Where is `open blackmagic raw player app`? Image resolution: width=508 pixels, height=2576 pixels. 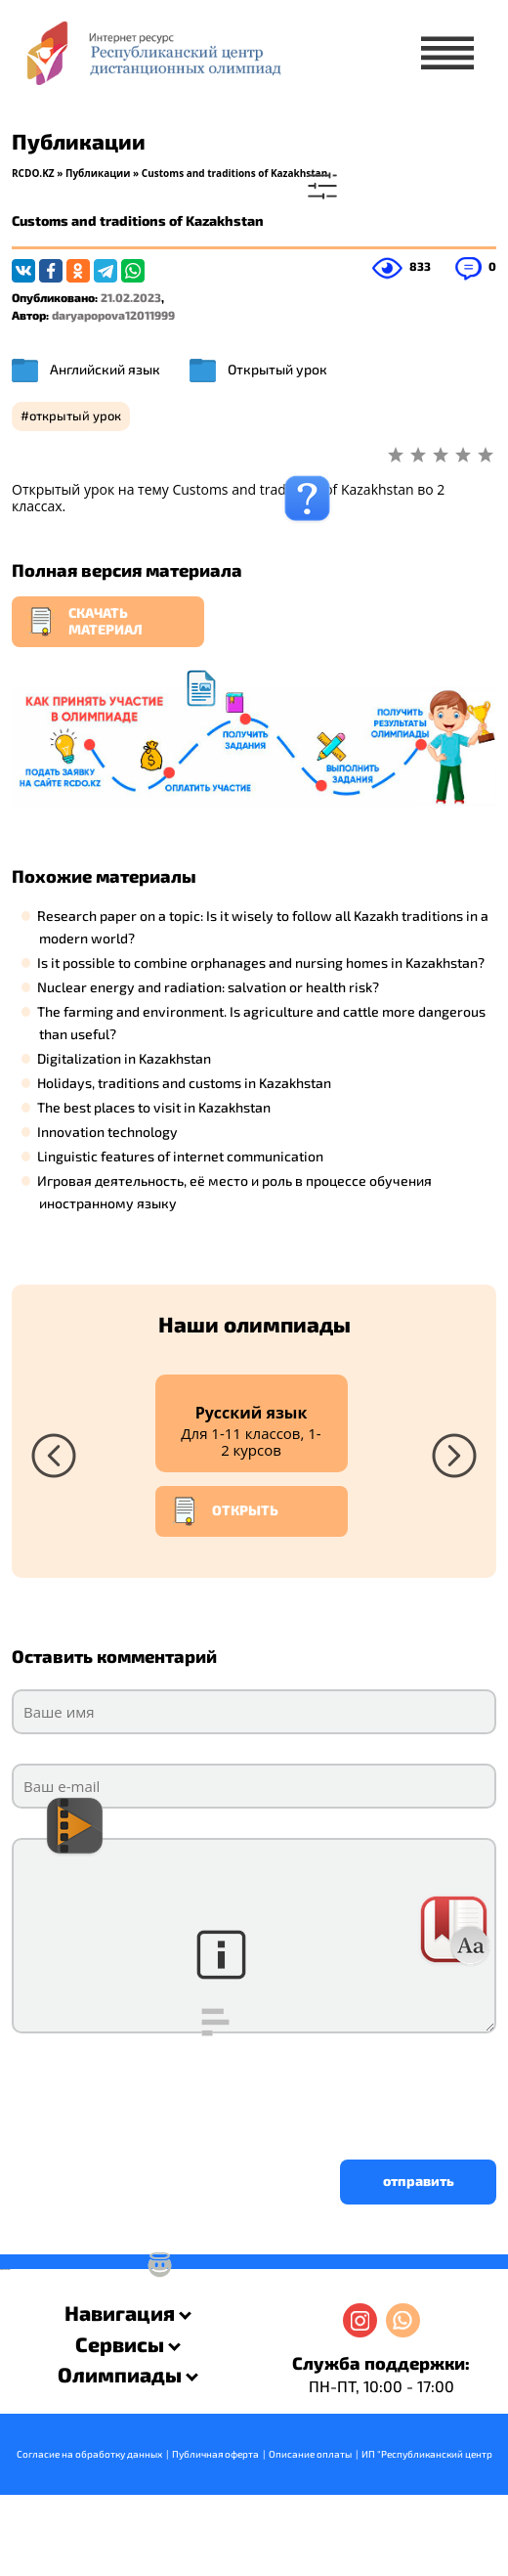
open blackmagic raw player app is located at coordinates (74, 1825).